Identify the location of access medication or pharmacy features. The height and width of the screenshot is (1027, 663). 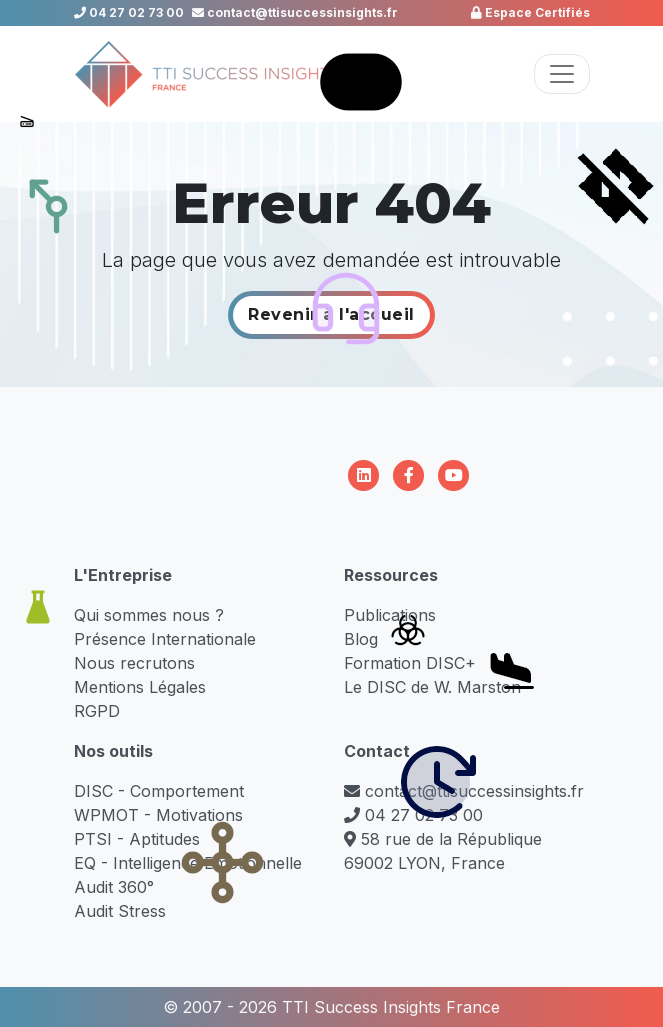
(361, 82).